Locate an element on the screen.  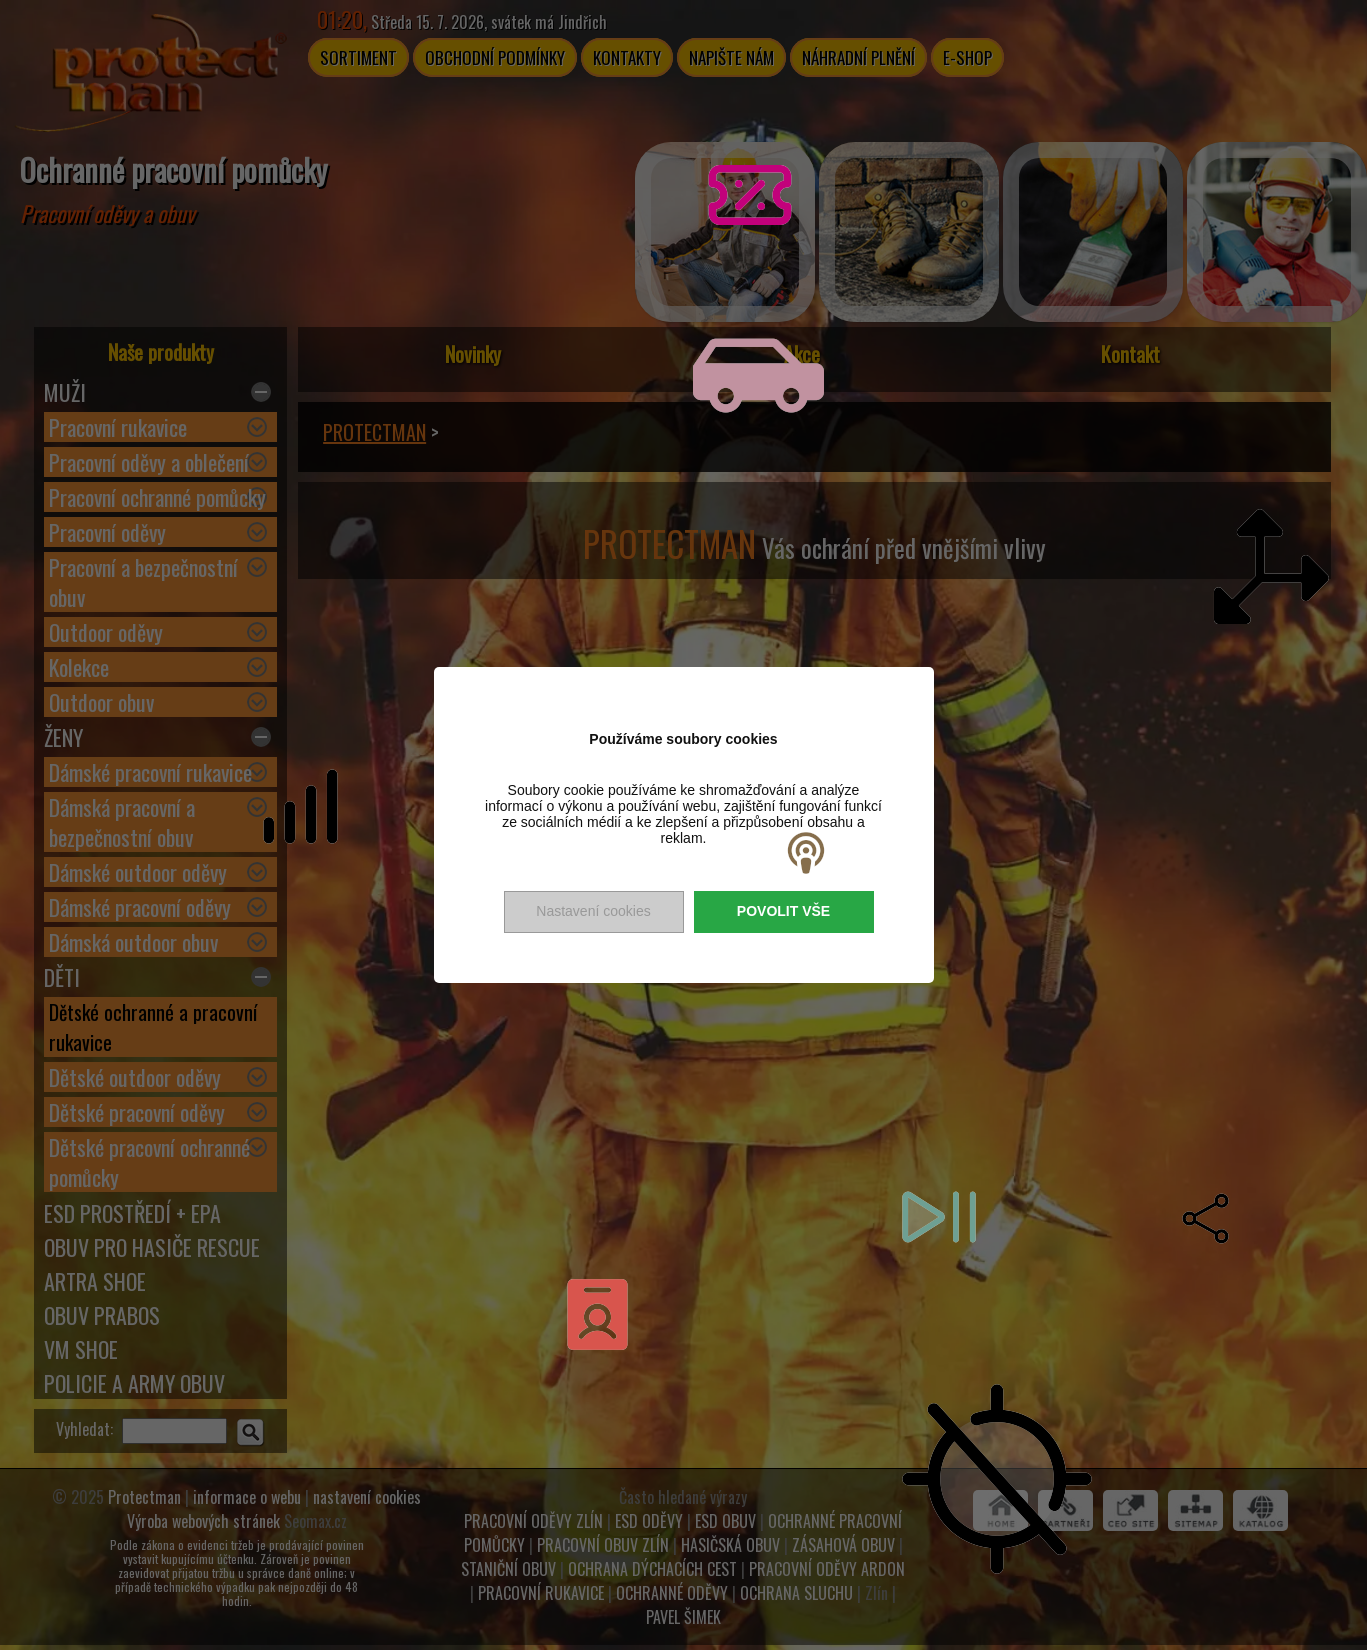
access vehicle or car-related settings is located at coordinates (758, 371).